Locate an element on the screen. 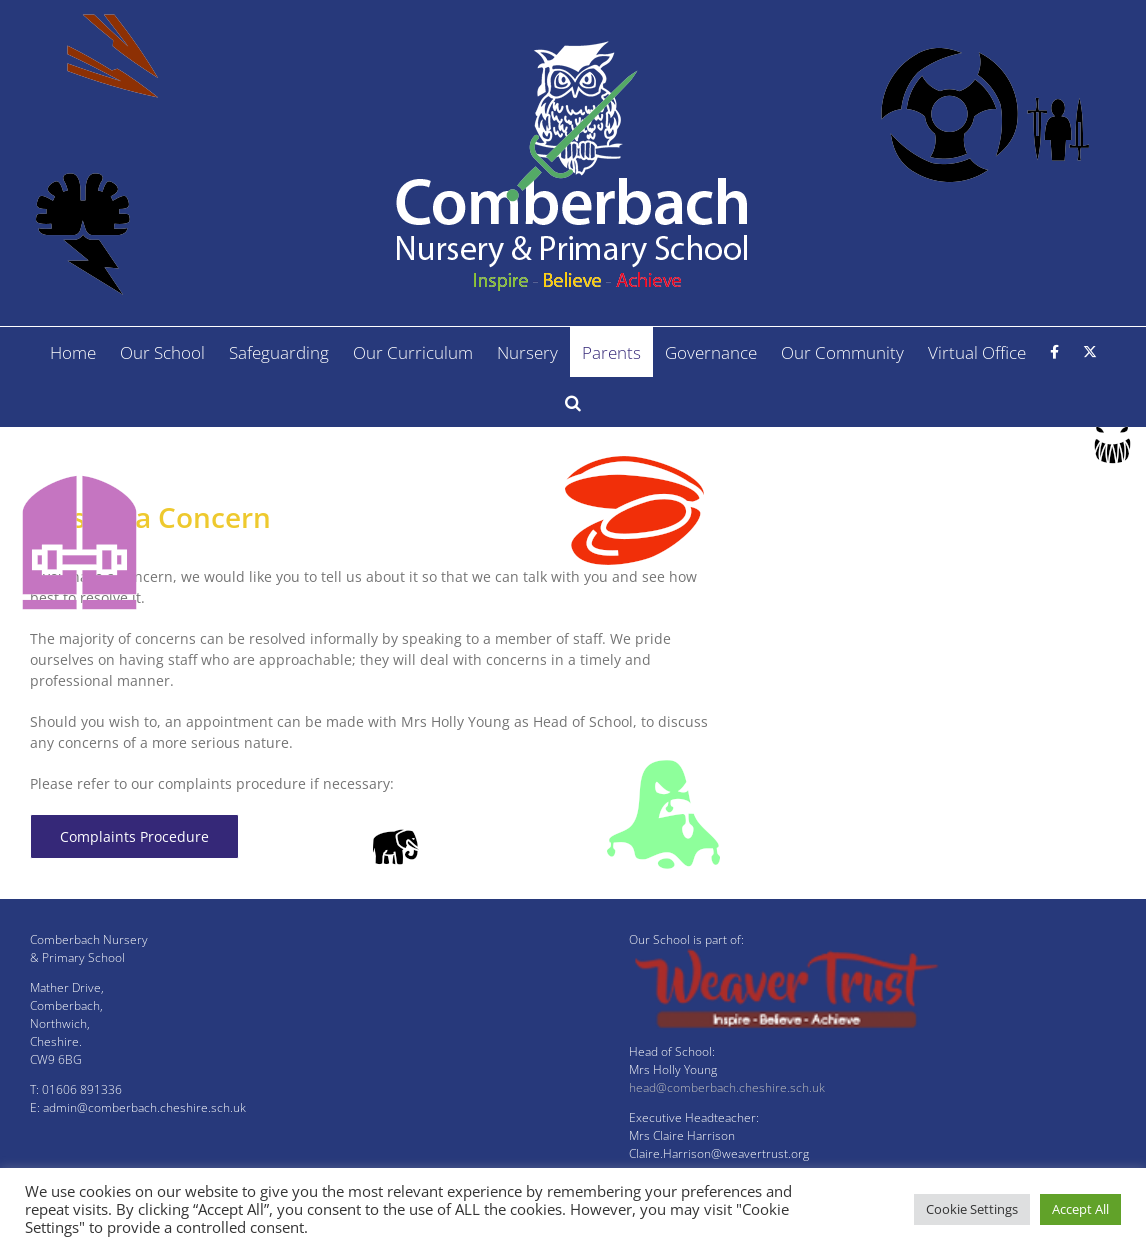 The height and width of the screenshot is (1250, 1146). perform a precision attack or critical strike is located at coordinates (113, 60).